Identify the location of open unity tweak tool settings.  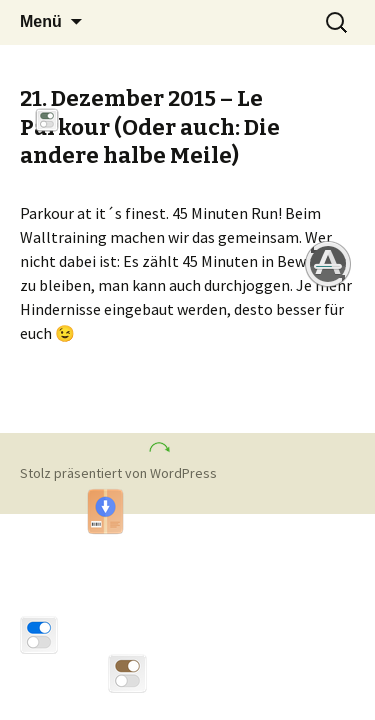
(39, 635).